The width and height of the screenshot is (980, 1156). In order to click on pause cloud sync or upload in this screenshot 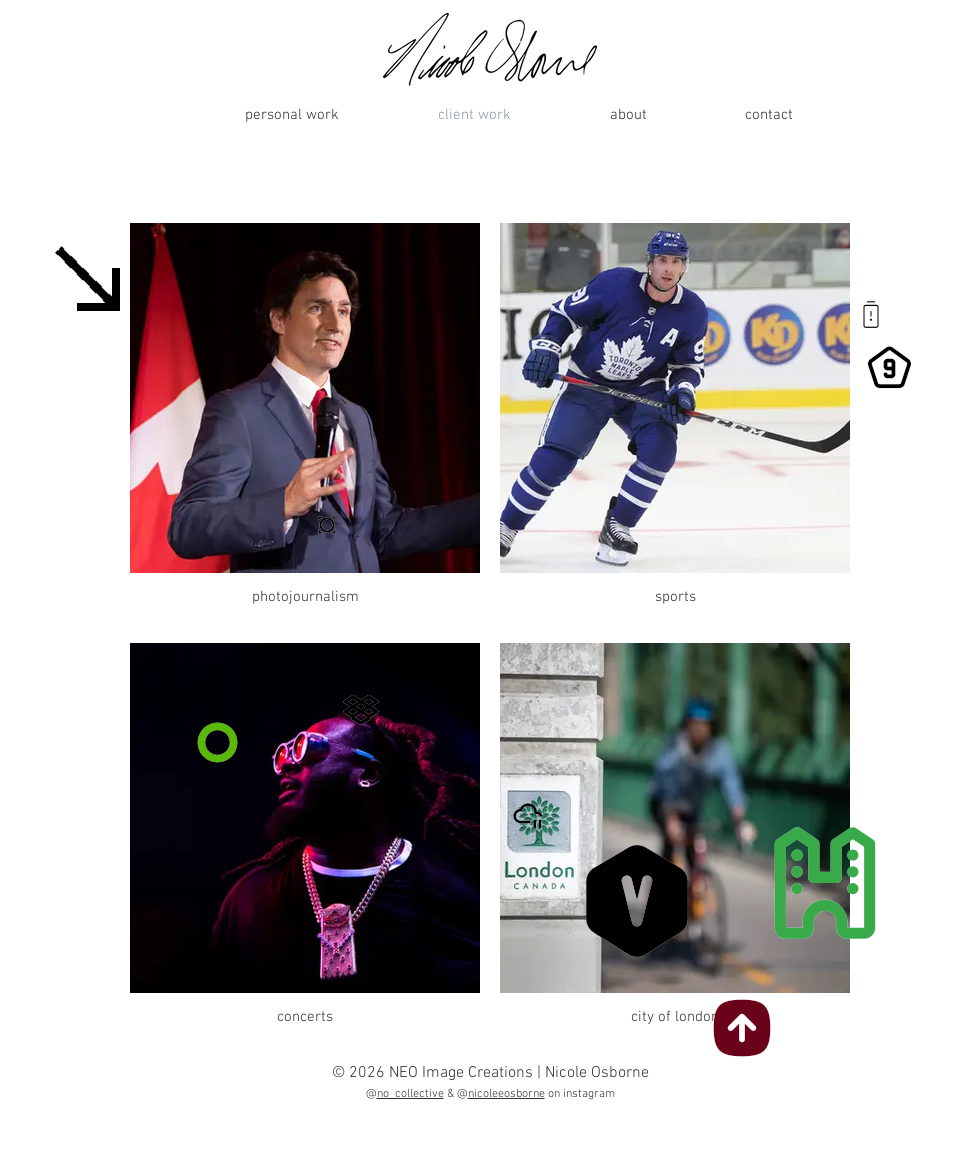, I will do `click(528, 814)`.